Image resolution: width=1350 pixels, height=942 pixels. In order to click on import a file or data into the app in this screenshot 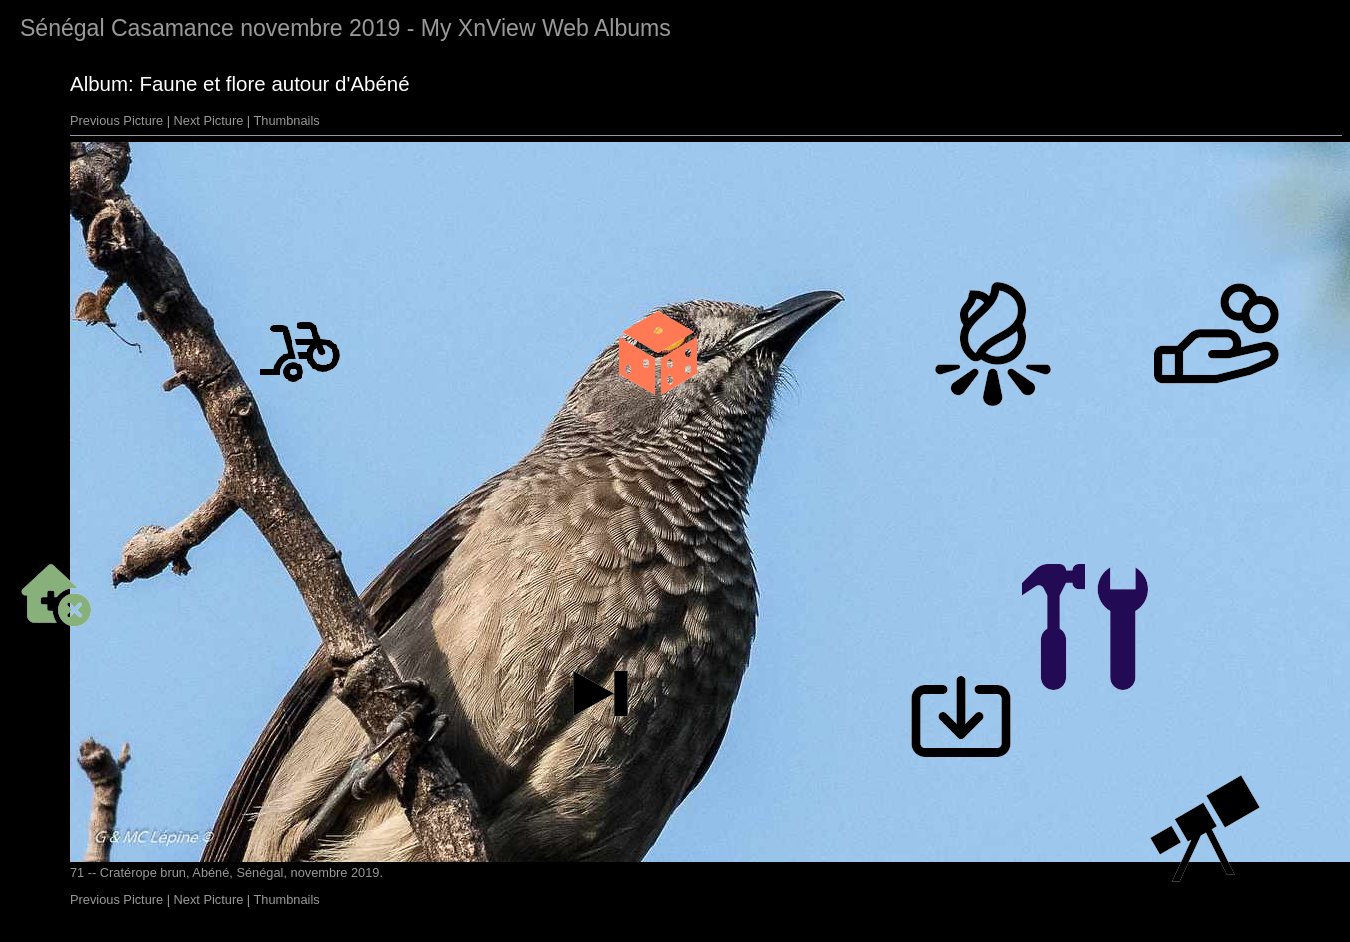, I will do `click(961, 721)`.